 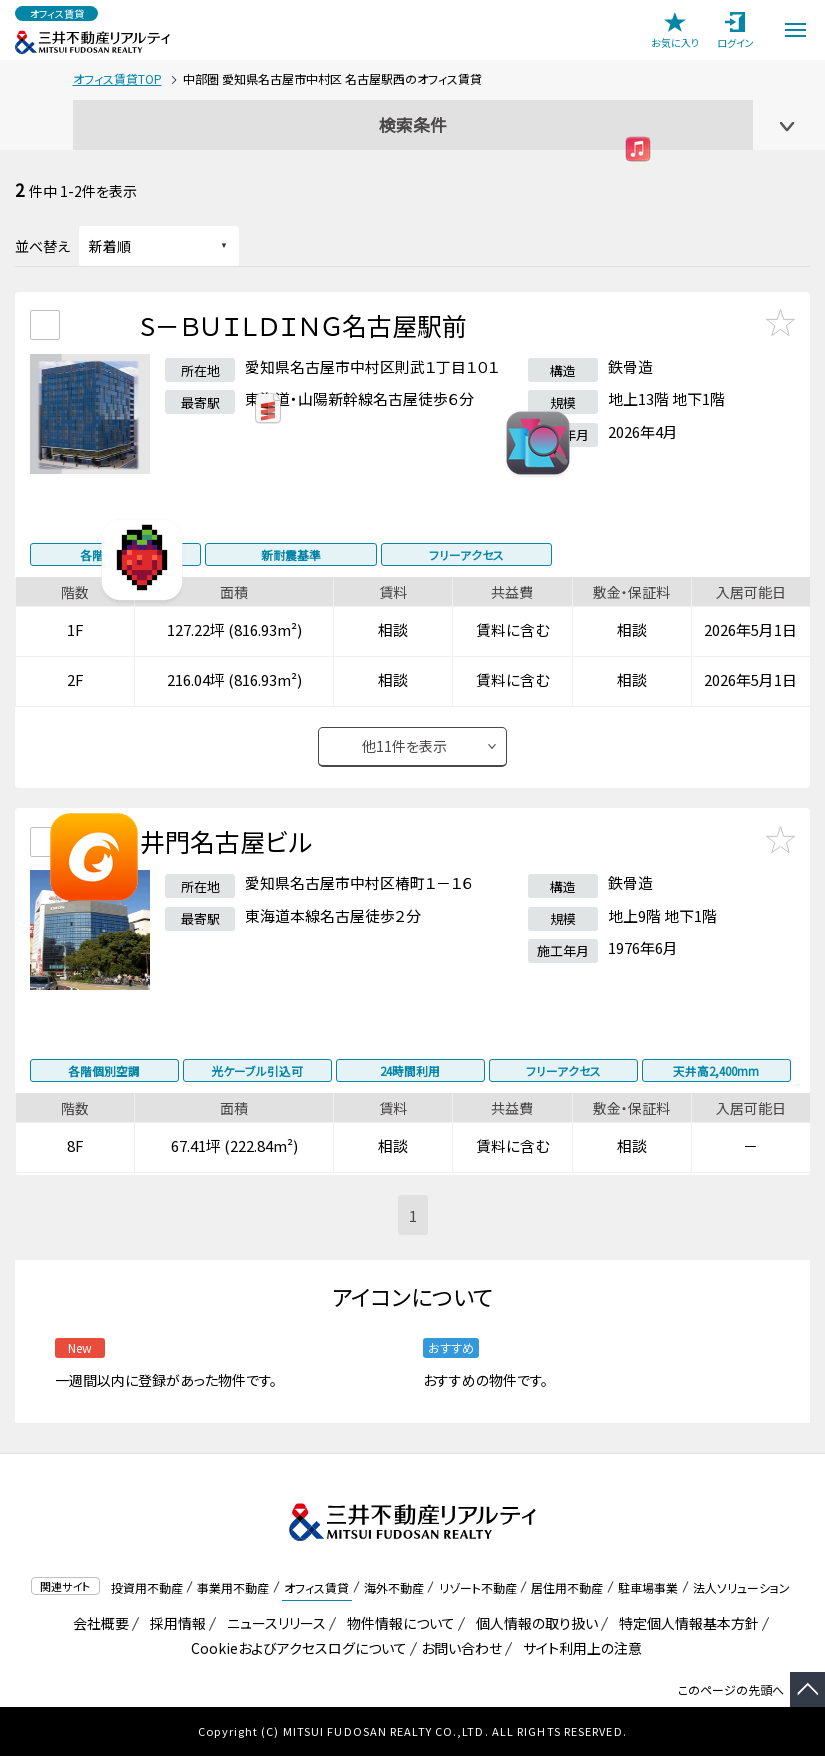 What do you see at coordinates (538, 443) in the screenshot?
I see `open aurea color palette or design tool app` at bounding box center [538, 443].